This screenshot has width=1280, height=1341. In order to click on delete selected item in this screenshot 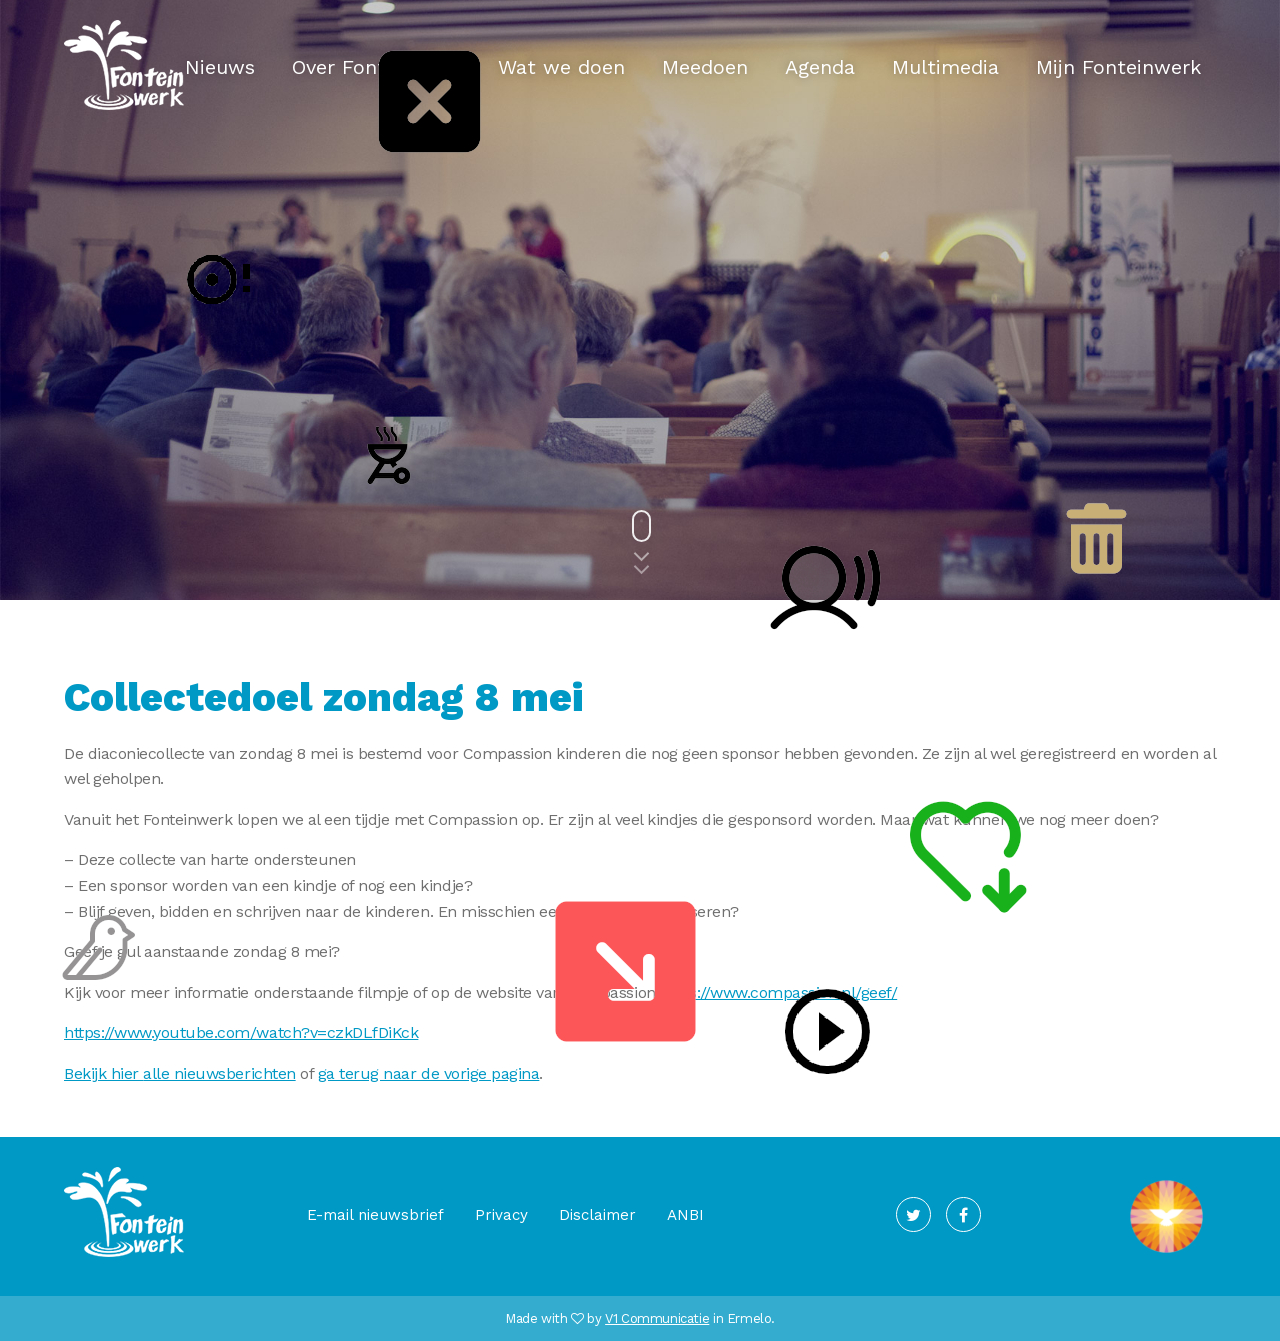, I will do `click(1096, 539)`.